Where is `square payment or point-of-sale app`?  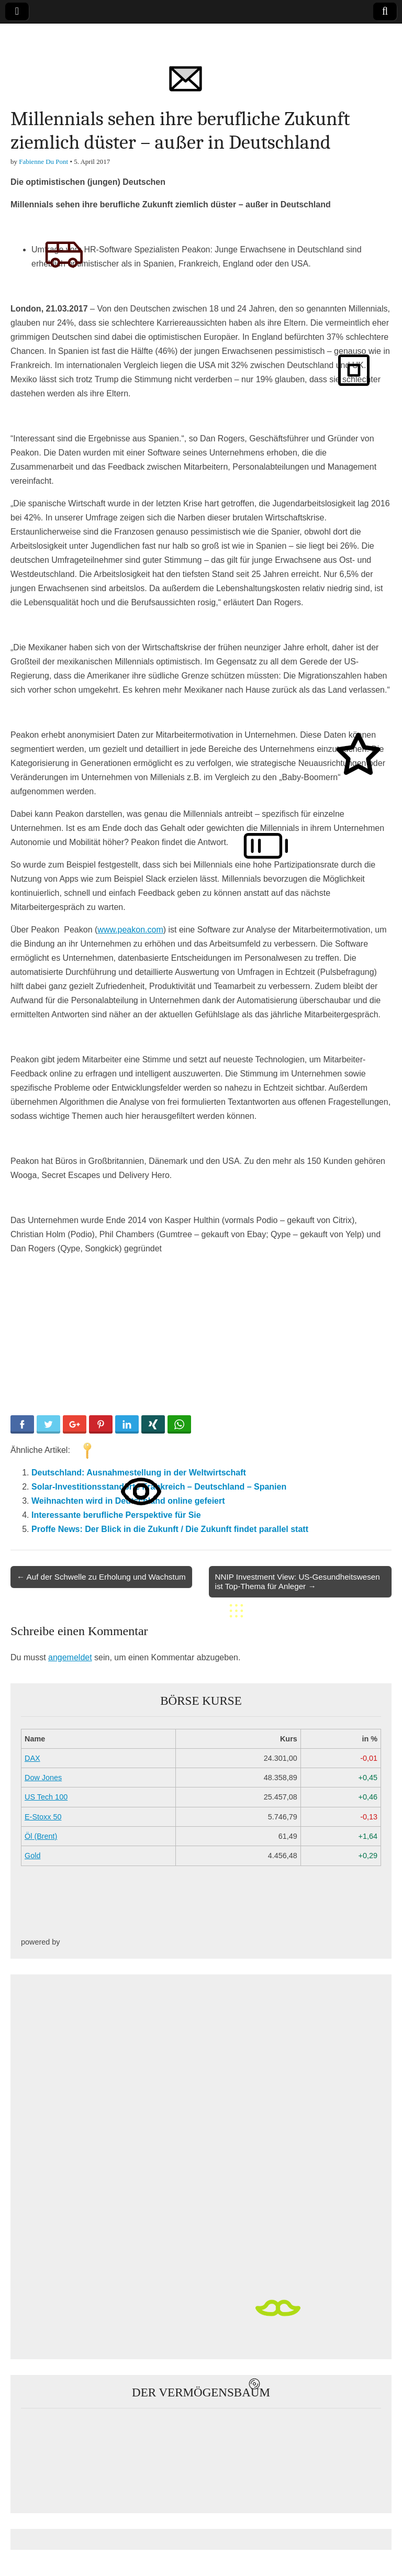 square payment or point-of-sale app is located at coordinates (354, 370).